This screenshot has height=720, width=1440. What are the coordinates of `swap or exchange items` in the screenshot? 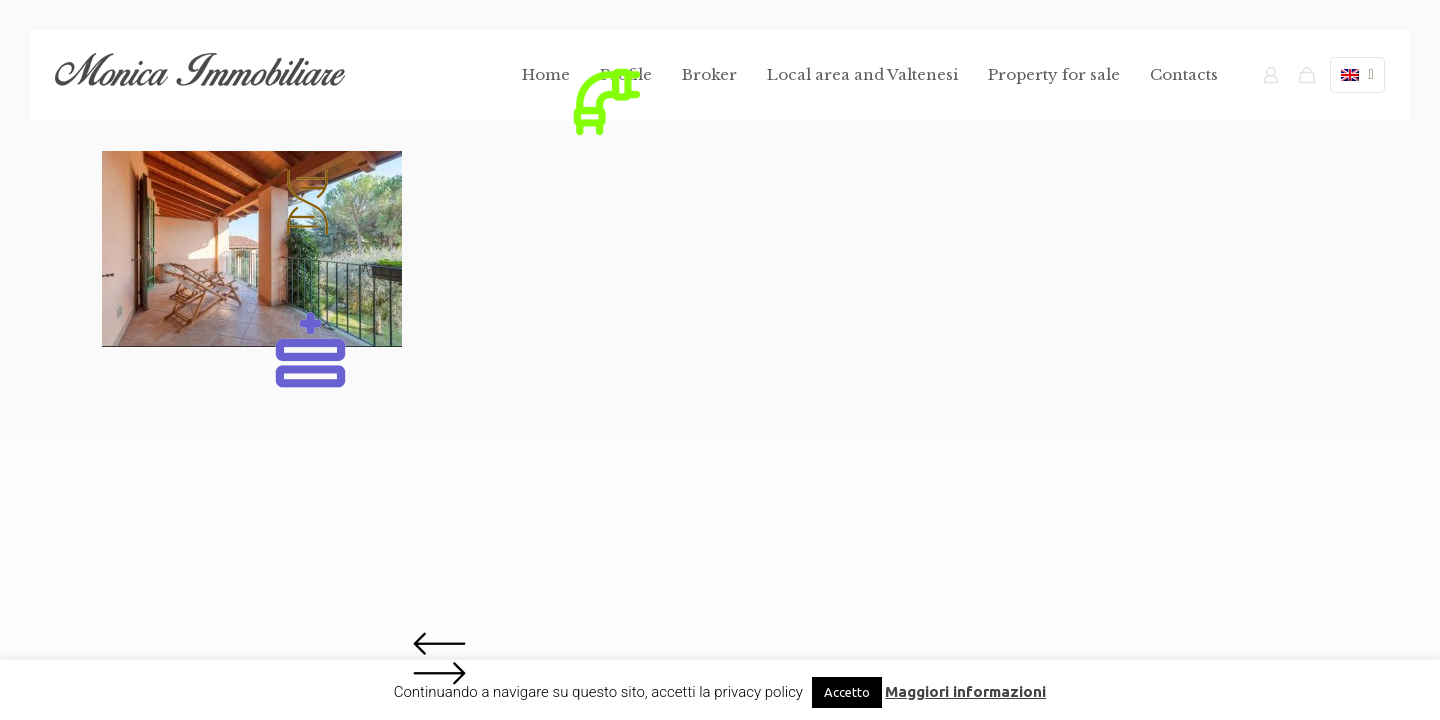 It's located at (439, 658).